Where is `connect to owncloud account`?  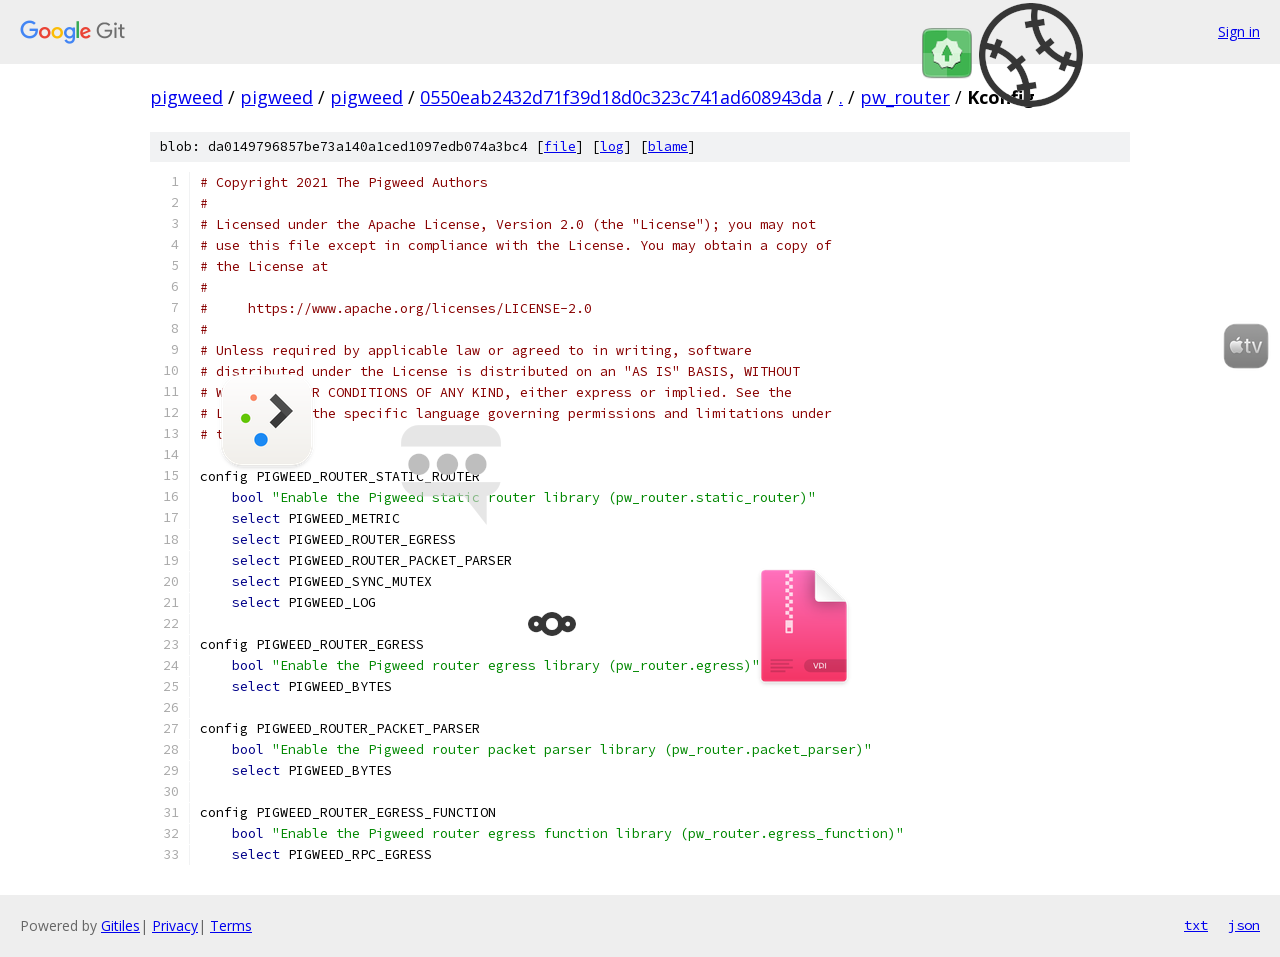 connect to owncloud account is located at coordinates (552, 624).